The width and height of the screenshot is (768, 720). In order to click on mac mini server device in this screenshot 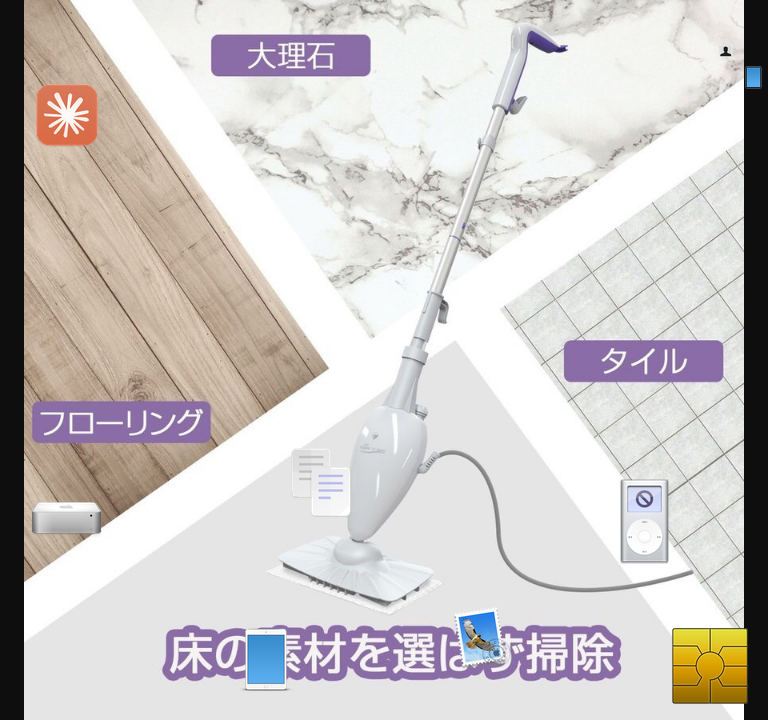, I will do `click(66, 512)`.